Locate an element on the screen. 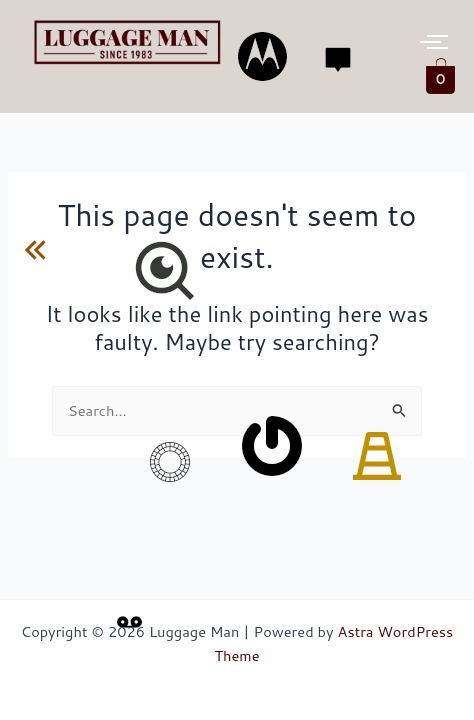 The width and height of the screenshot is (474, 720). open chat or messaging is located at coordinates (338, 59).